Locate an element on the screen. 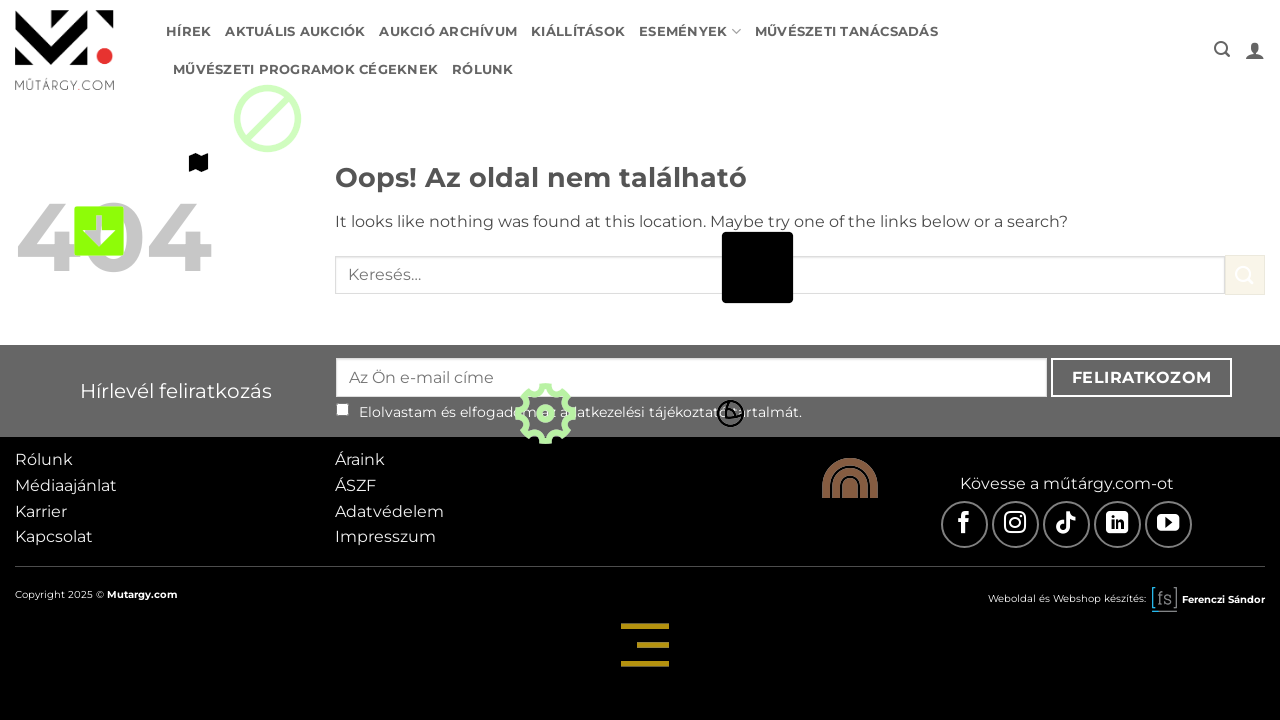 The image size is (1280, 720). view weather conditions with rainbow is located at coordinates (850, 478).